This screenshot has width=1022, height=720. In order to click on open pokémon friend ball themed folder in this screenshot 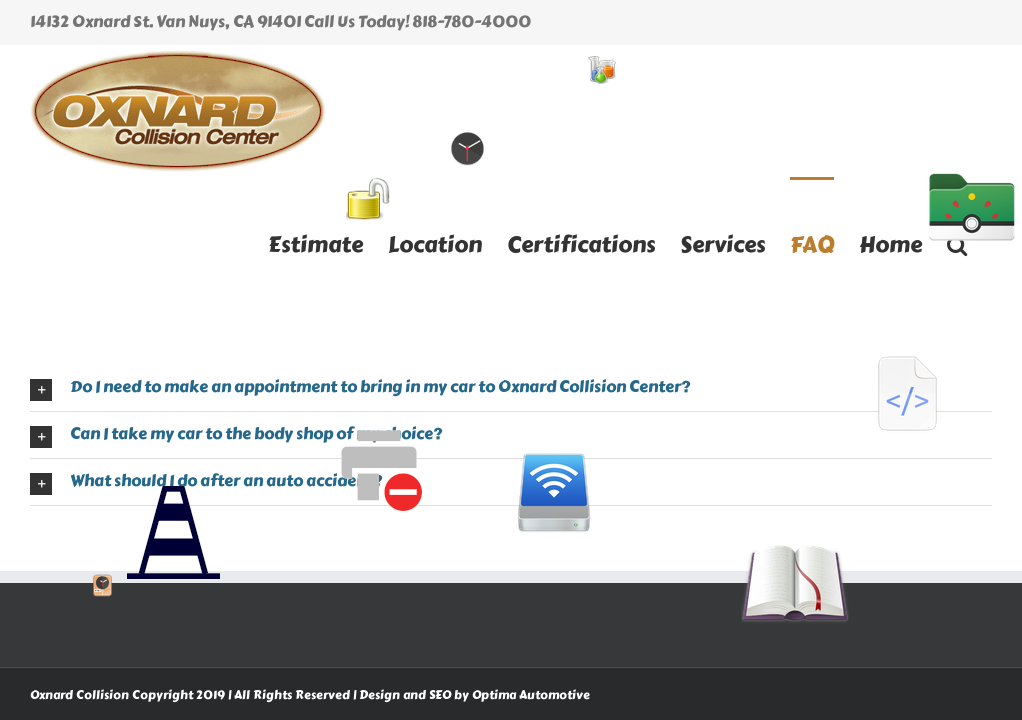, I will do `click(971, 209)`.